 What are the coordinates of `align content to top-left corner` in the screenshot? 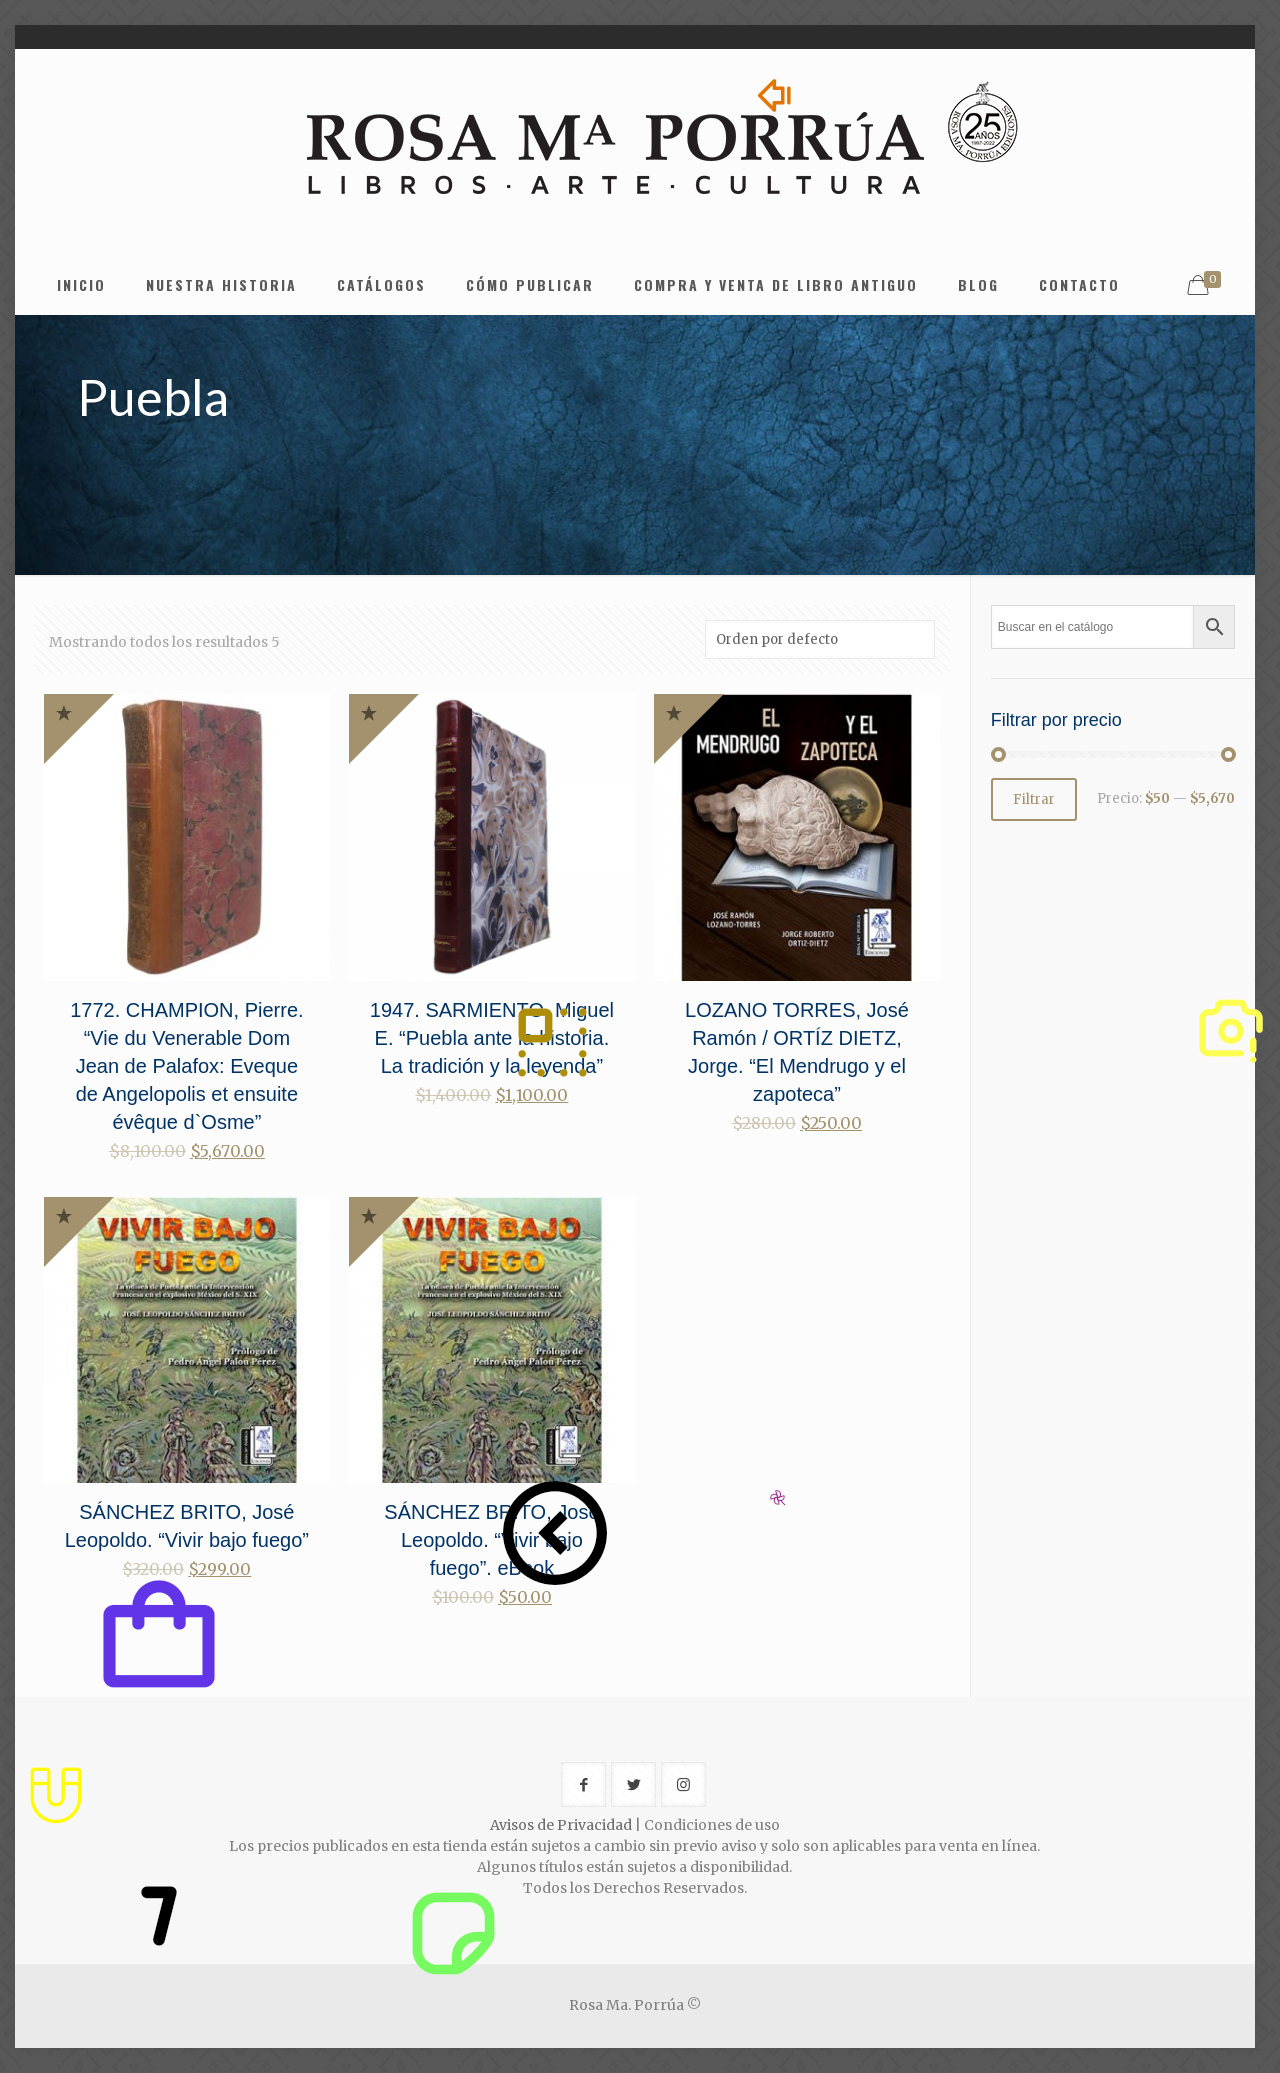 It's located at (552, 1042).